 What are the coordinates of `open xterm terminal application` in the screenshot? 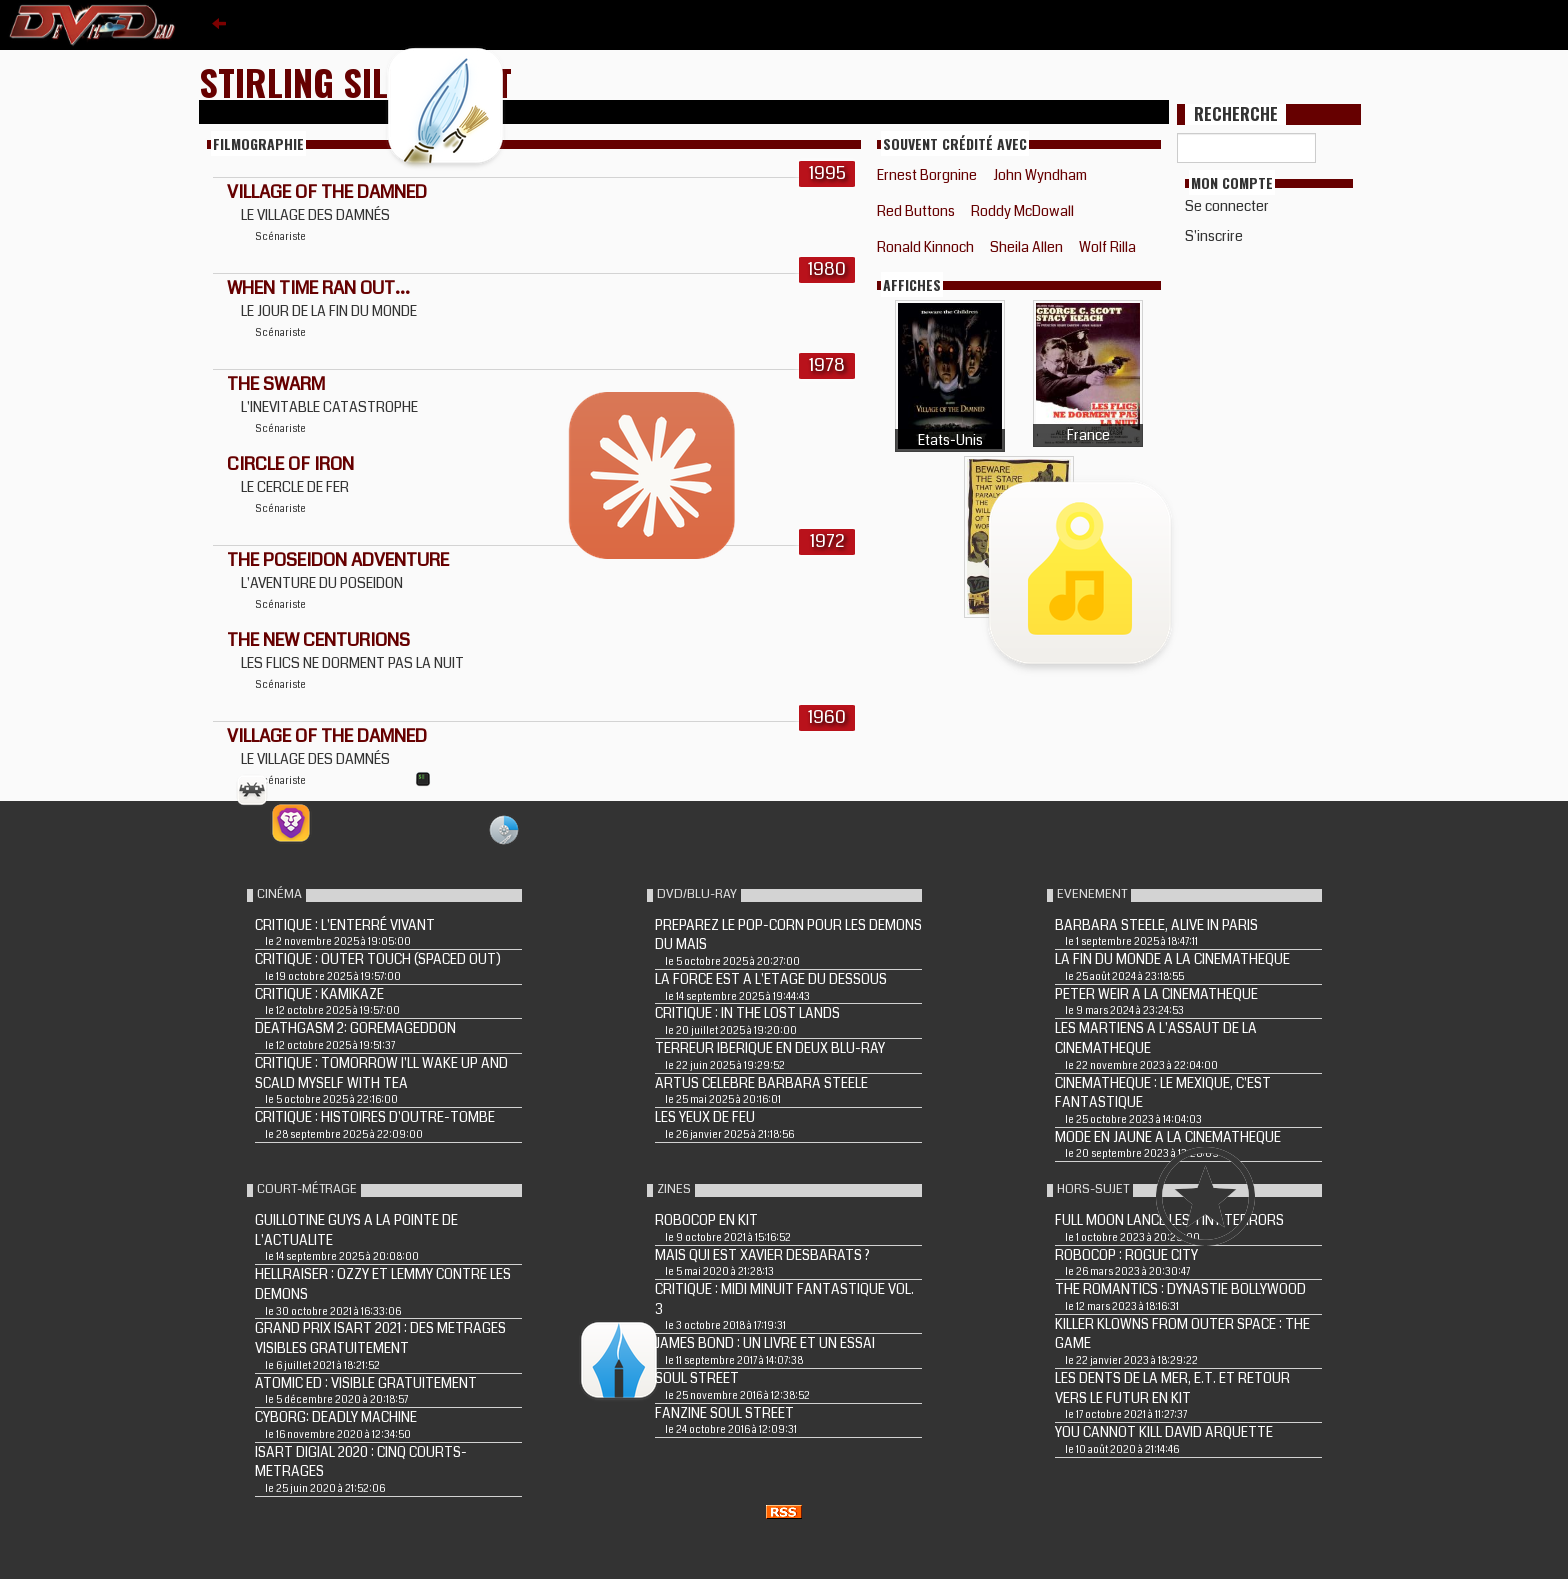 It's located at (423, 779).